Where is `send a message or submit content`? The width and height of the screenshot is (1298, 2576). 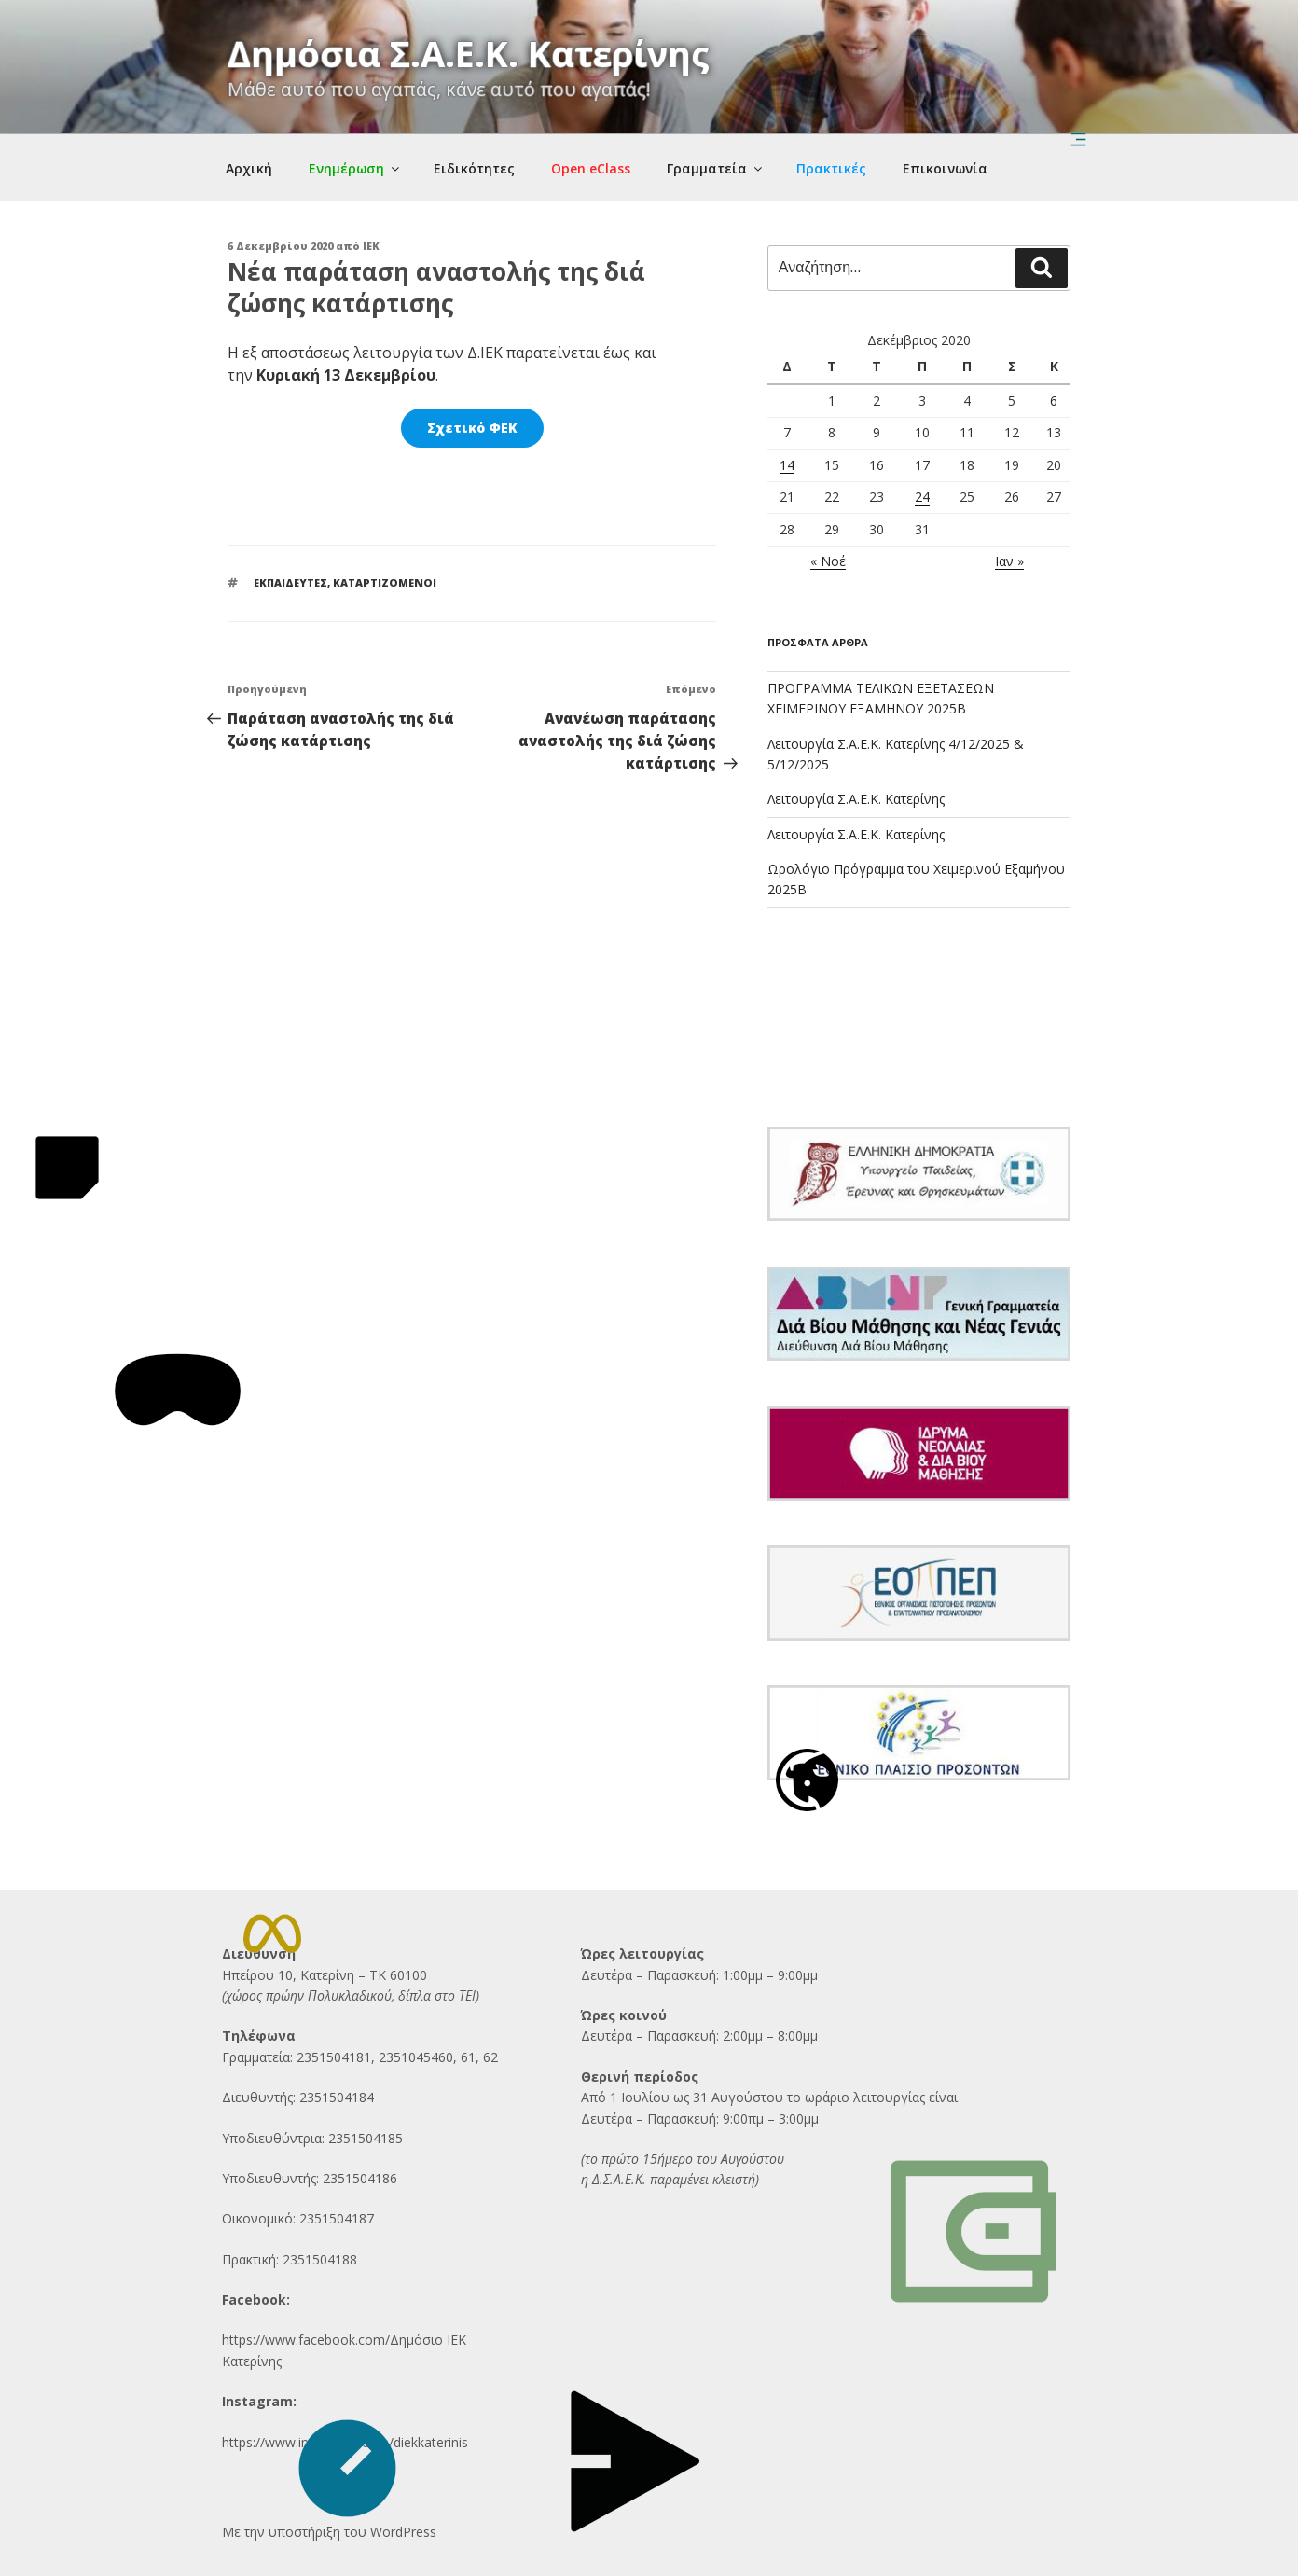 send a message or submit content is located at coordinates (630, 2461).